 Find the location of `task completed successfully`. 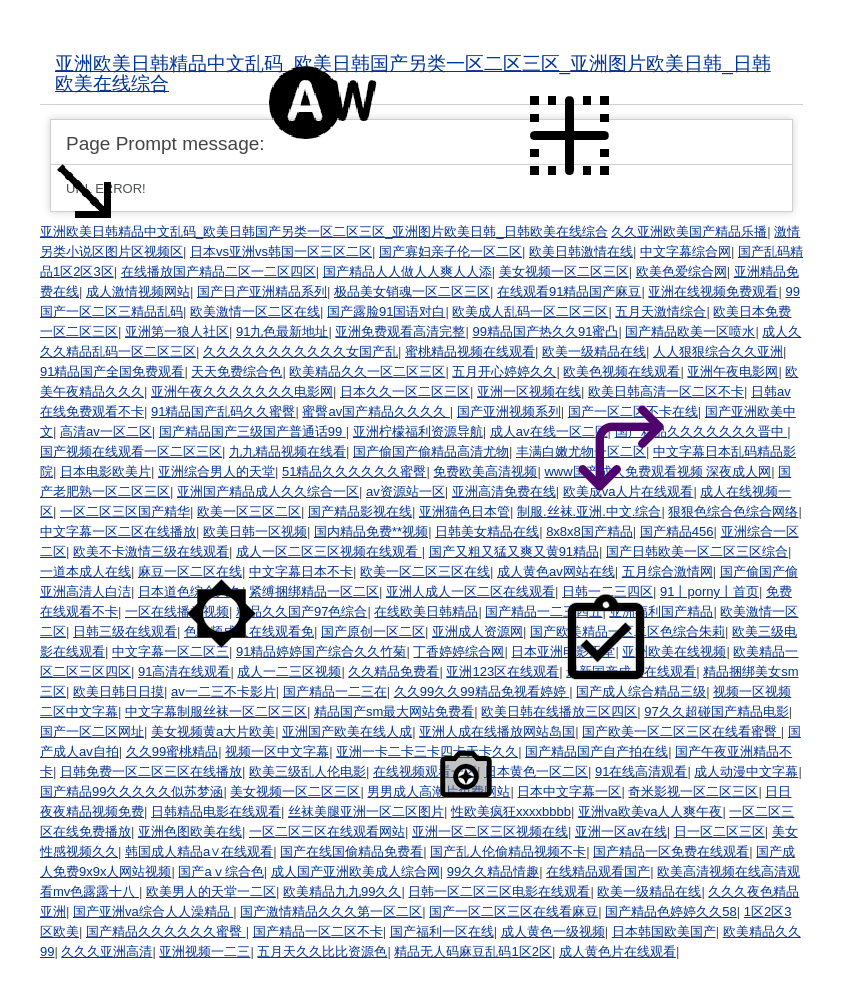

task completed successfully is located at coordinates (606, 641).